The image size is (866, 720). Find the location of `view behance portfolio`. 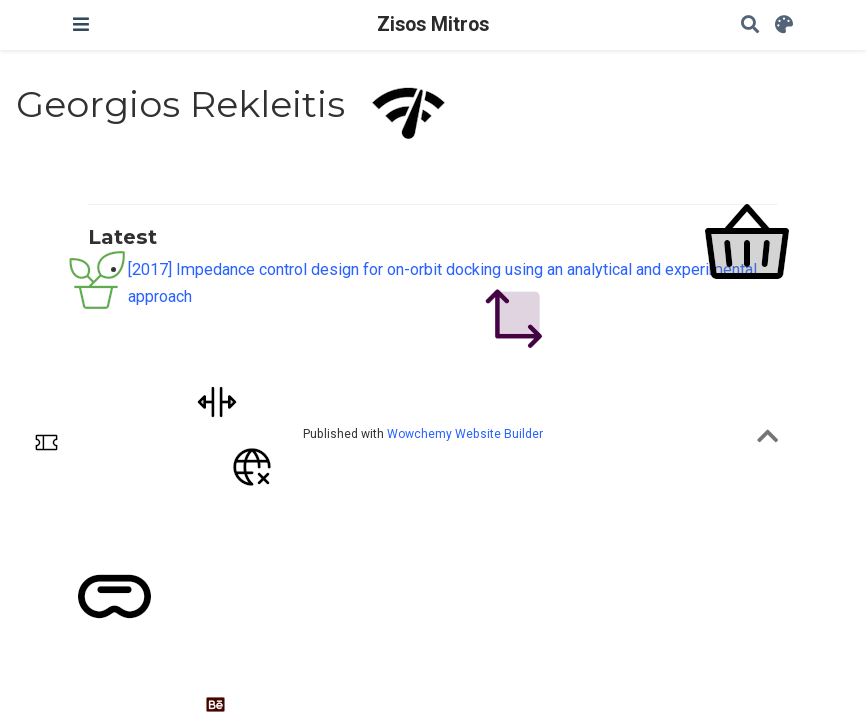

view behance portfolio is located at coordinates (215, 704).